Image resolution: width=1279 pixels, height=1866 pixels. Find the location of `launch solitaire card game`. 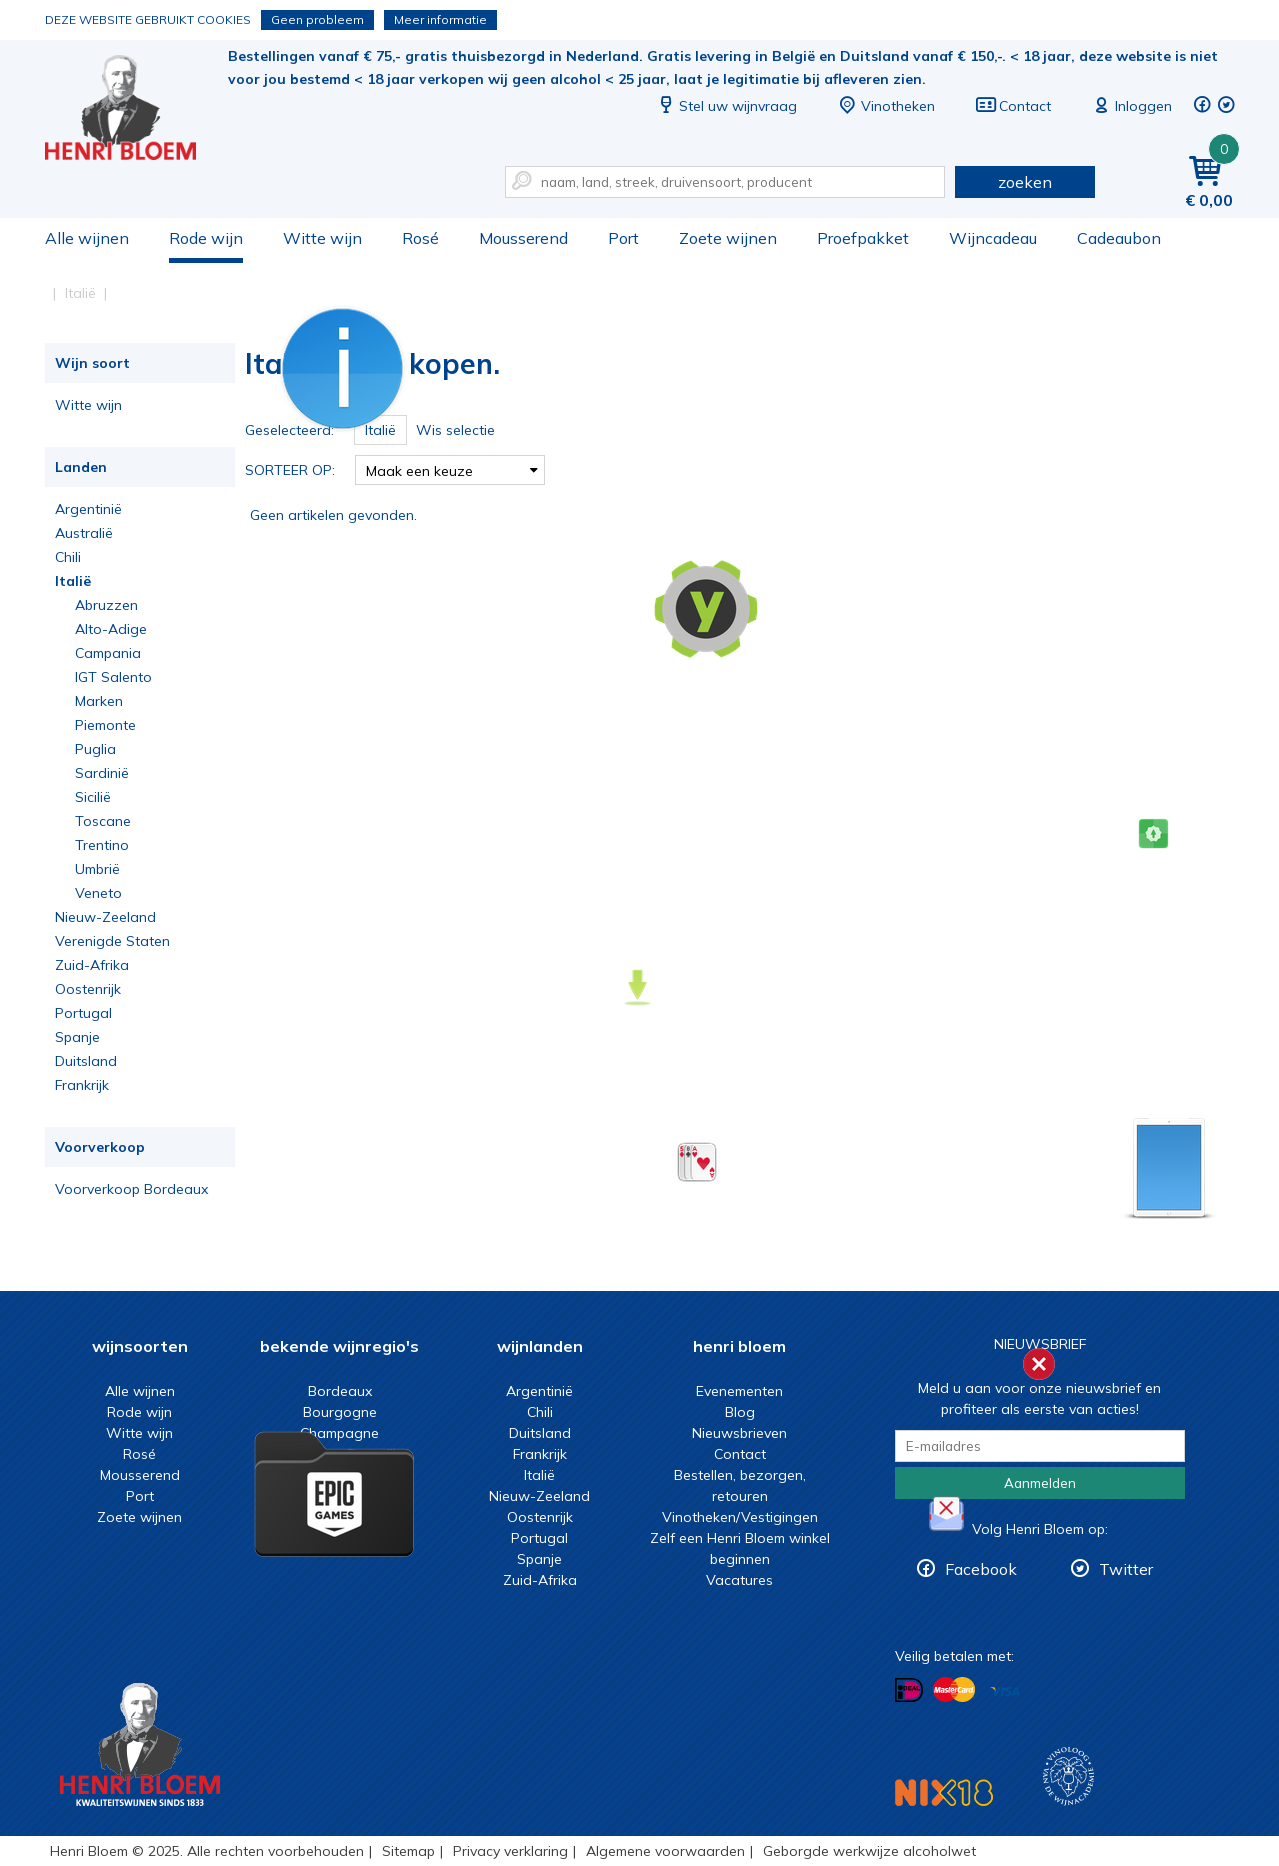

launch solitaire card game is located at coordinates (697, 1162).